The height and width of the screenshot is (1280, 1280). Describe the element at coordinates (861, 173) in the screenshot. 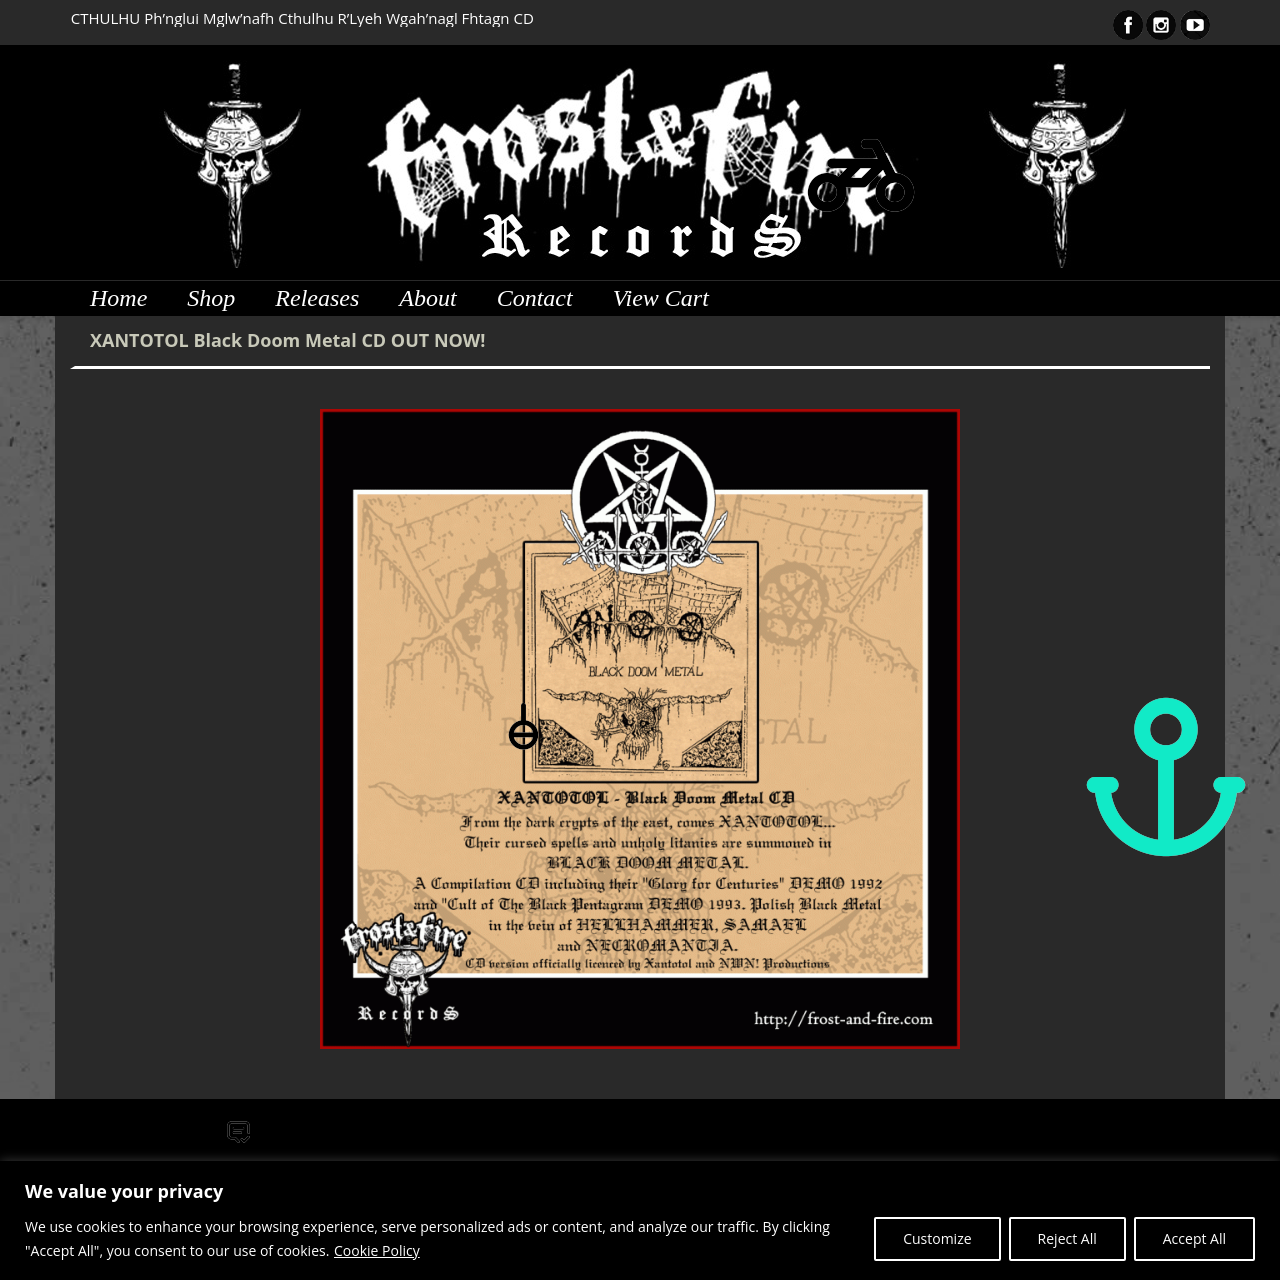

I see `select motorcycle as vehicle type` at that location.